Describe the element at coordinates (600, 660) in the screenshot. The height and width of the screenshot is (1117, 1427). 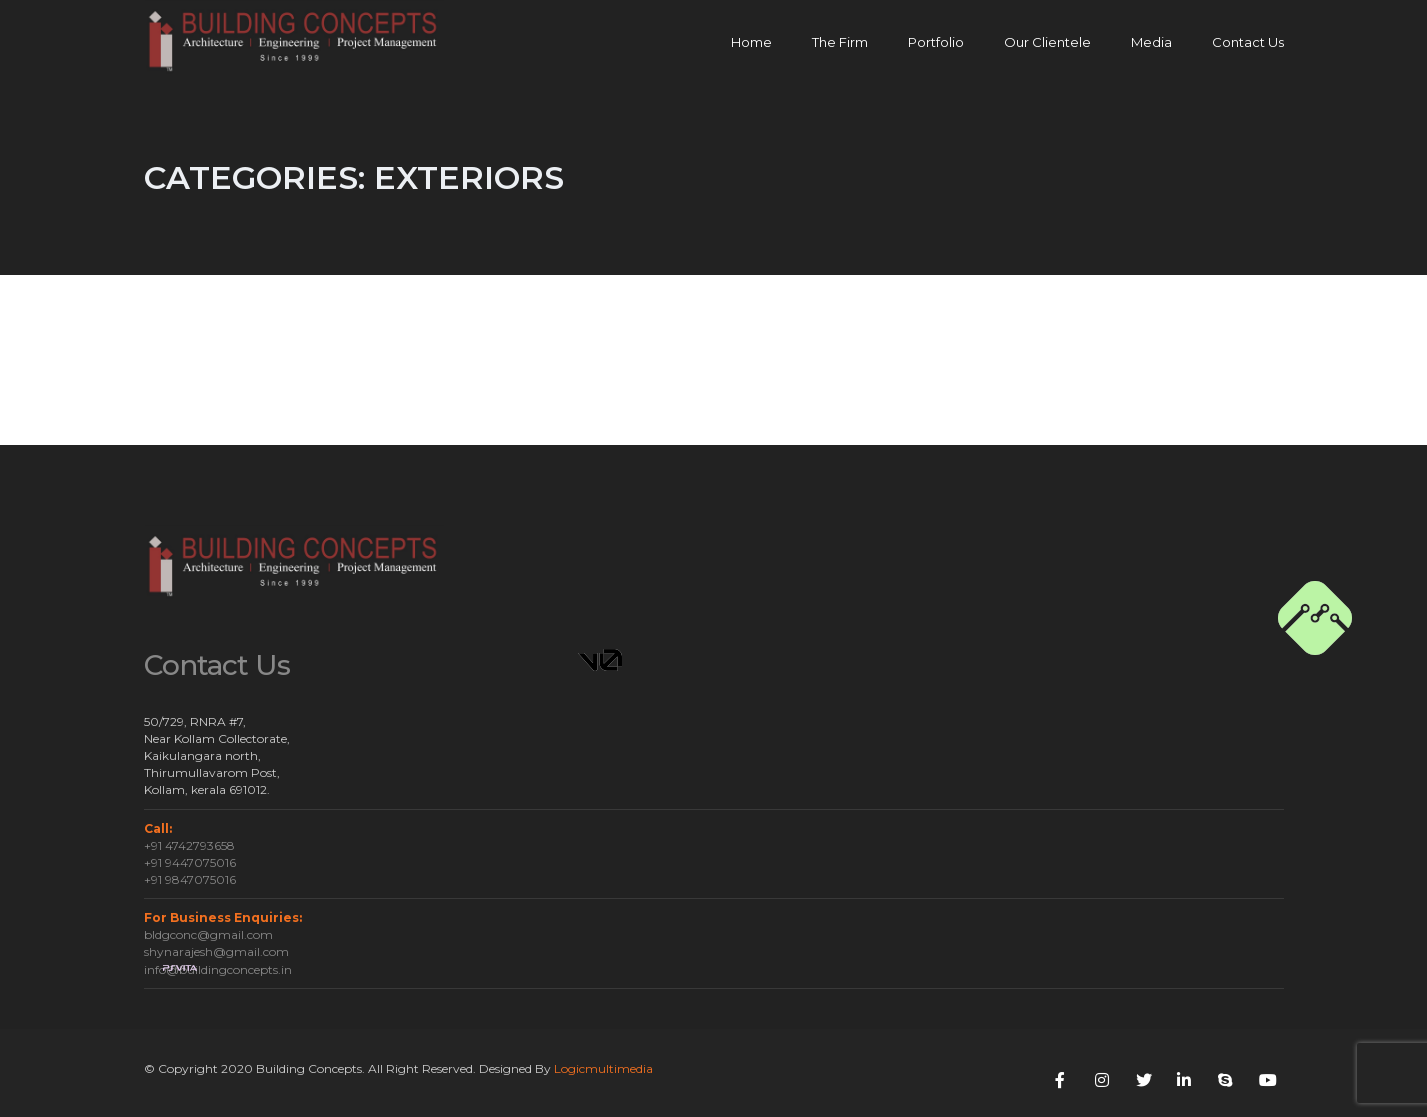
I see `v0 by Vercel logo` at that location.